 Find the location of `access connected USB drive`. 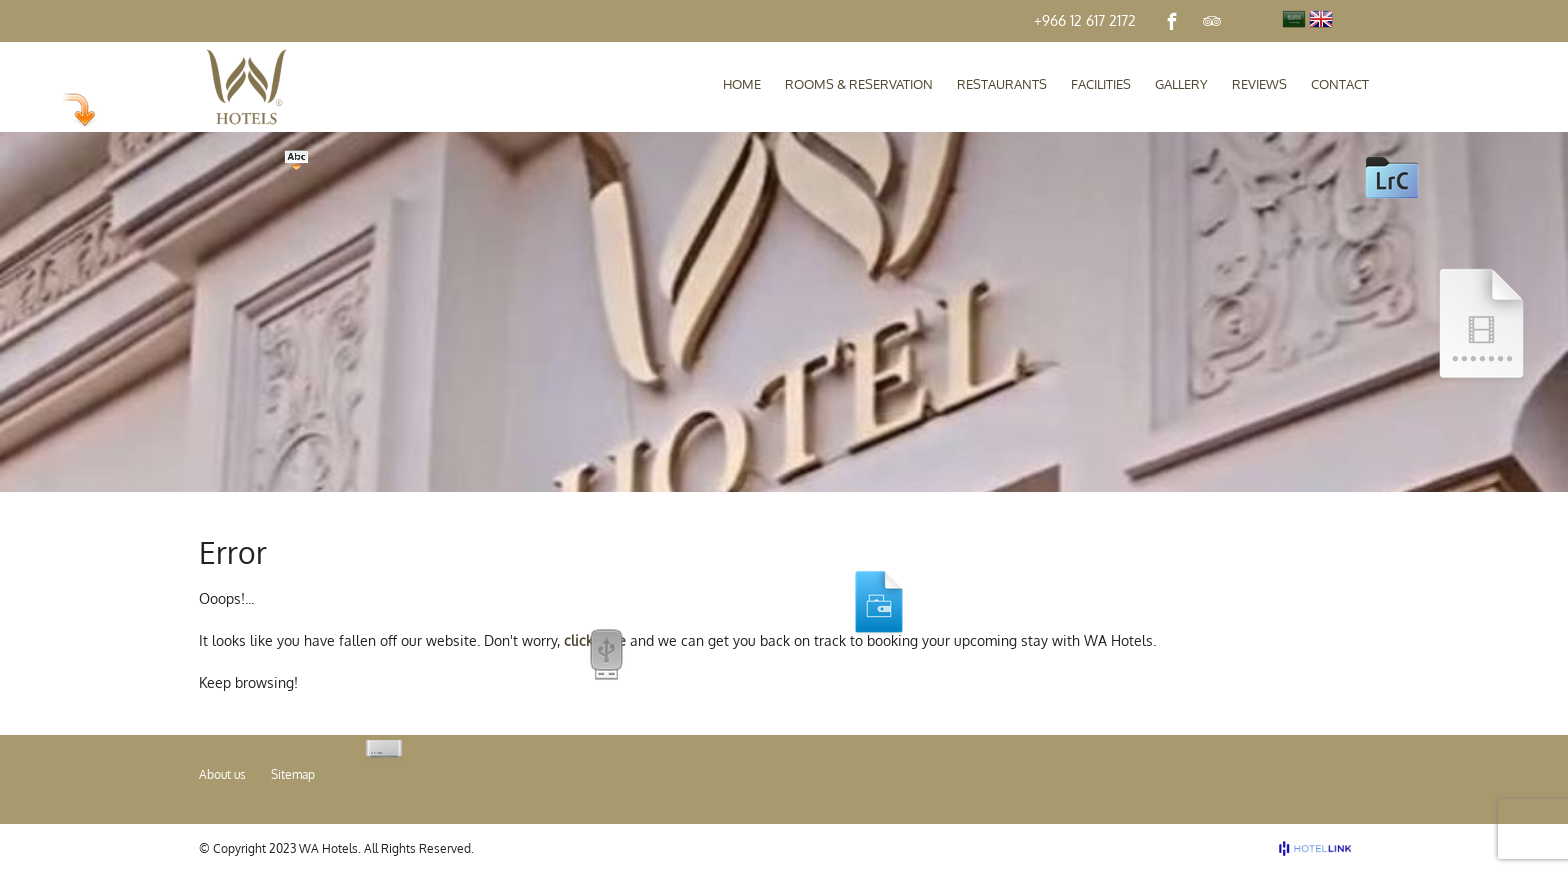

access connected USB drive is located at coordinates (606, 654).